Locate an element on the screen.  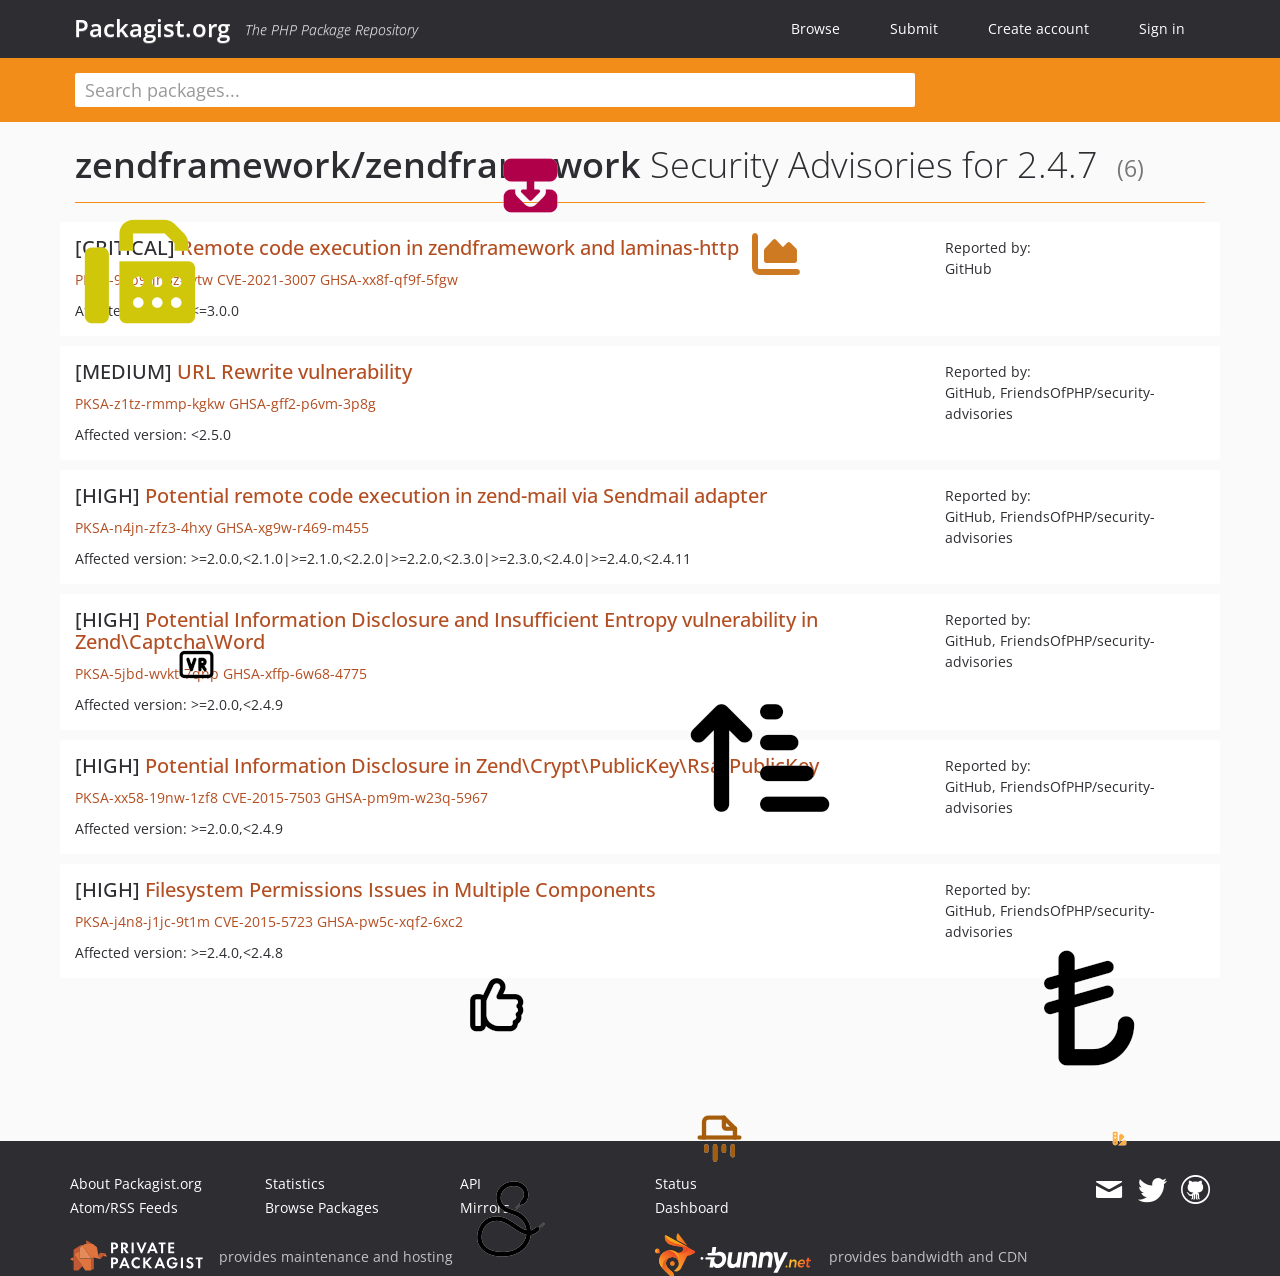
shoelace web components library logo is located at coordinates (510, 1219).